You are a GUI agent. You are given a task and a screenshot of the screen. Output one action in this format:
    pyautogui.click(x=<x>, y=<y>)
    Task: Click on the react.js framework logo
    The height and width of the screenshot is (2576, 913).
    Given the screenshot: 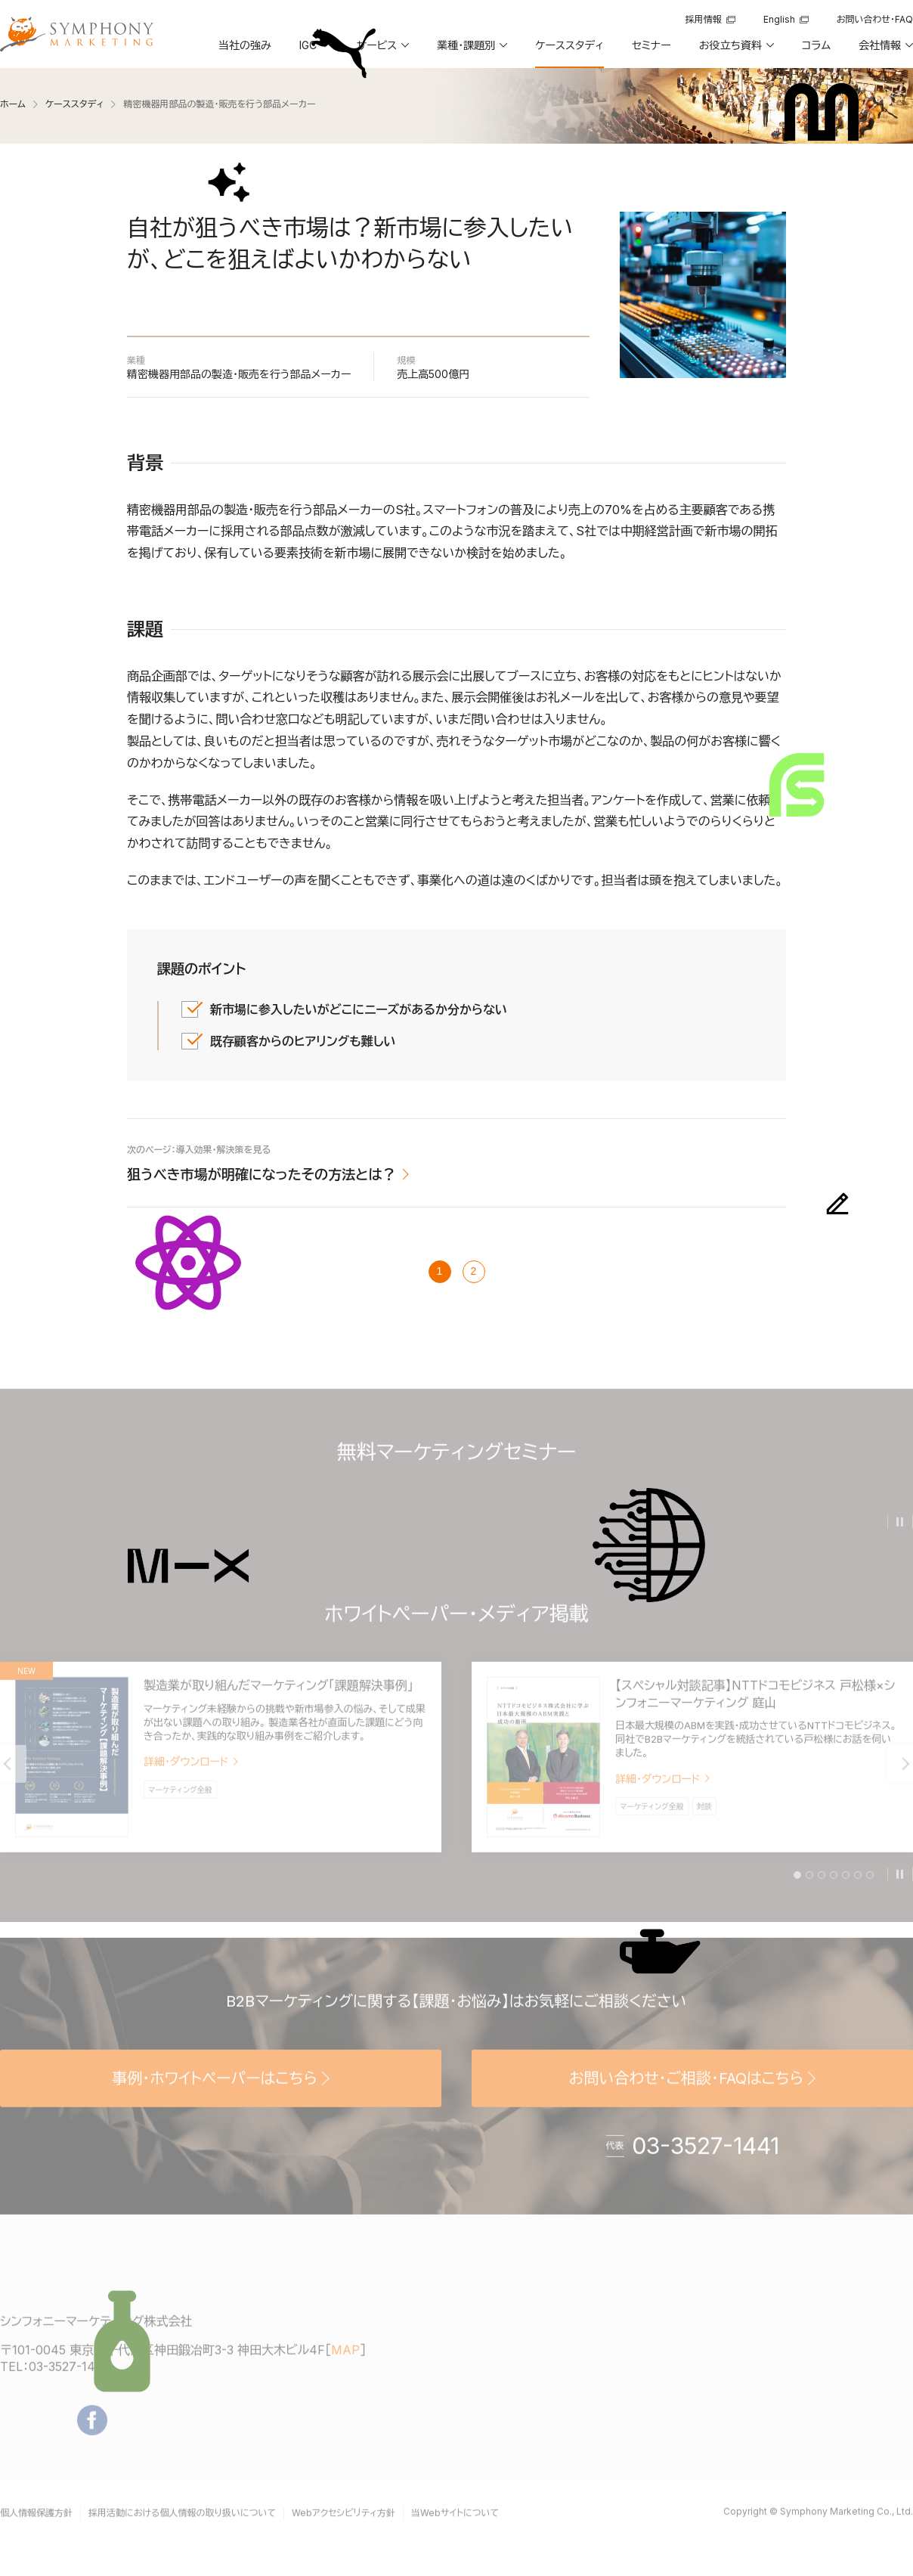 What is the action you would take?
    pyautogui.click(x=188, y=1263)
    